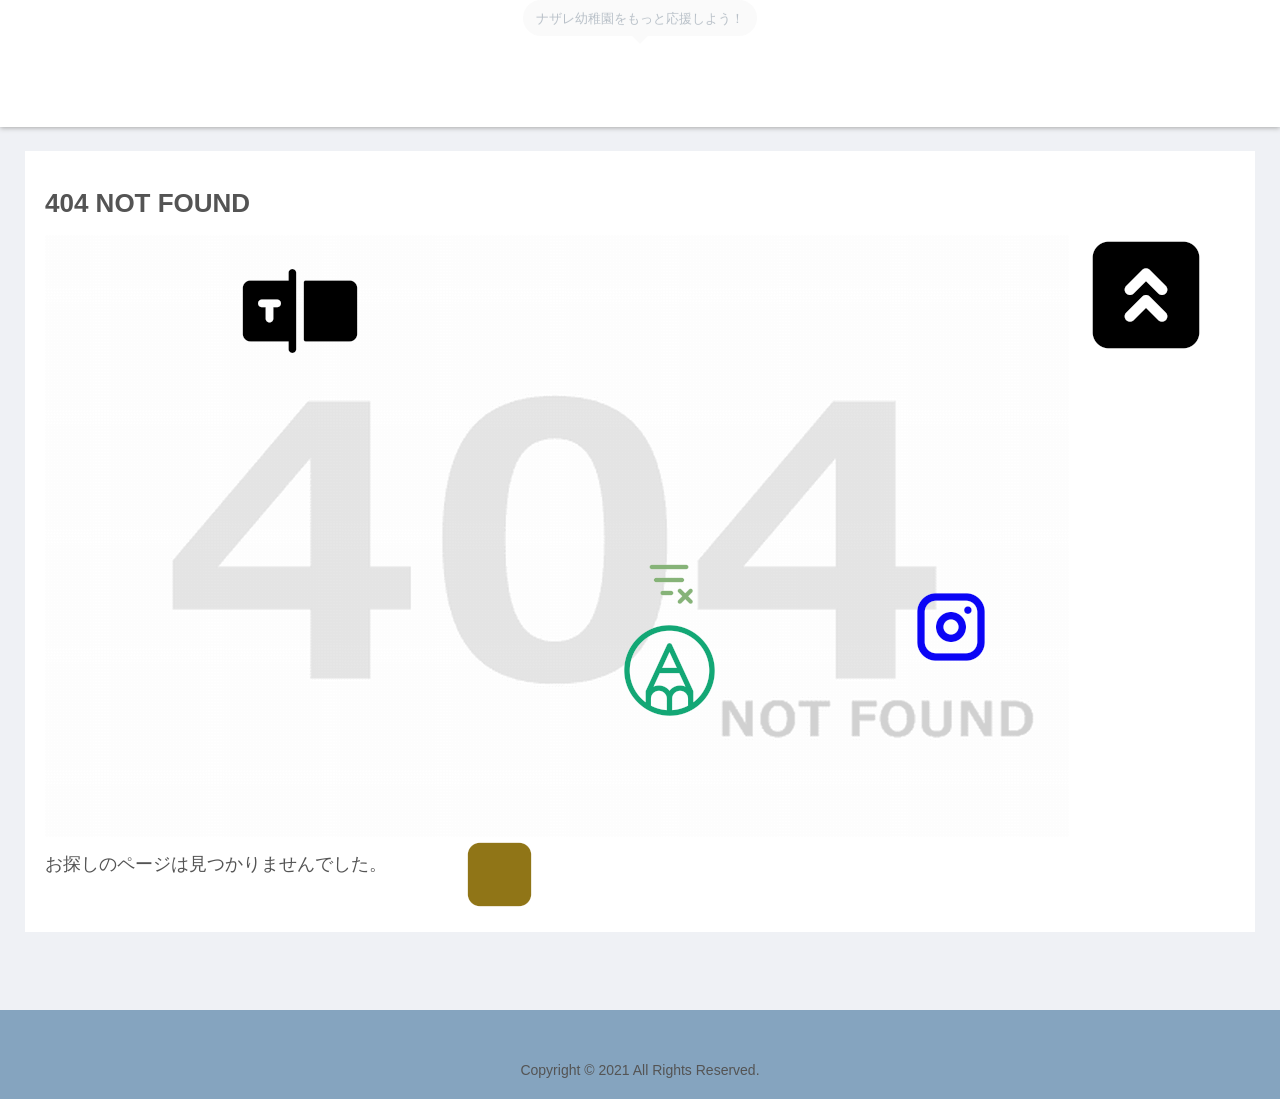  Describe the element at coordinates (951, 627) in the screenshot. I see `open Instagram app` at that location.